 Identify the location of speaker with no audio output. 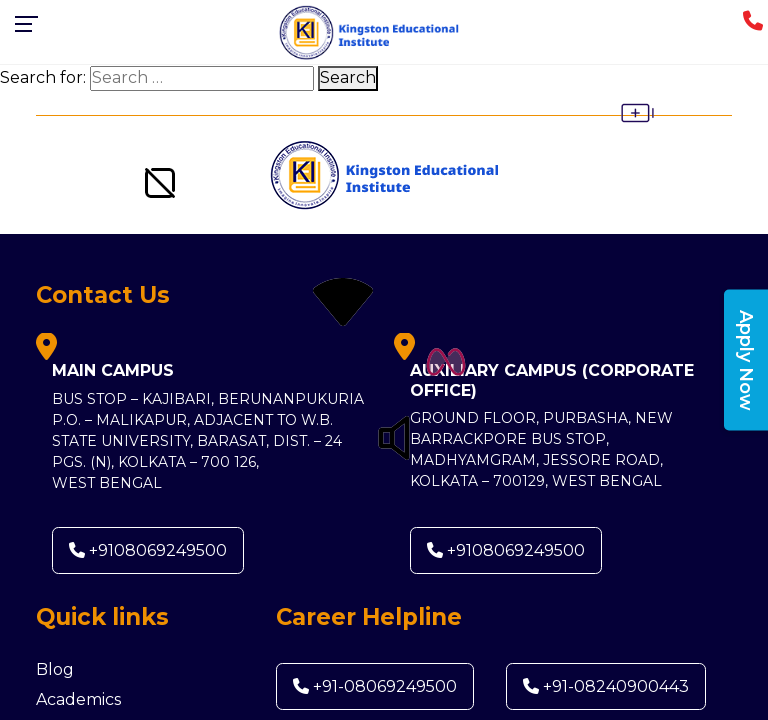
(402, 438).